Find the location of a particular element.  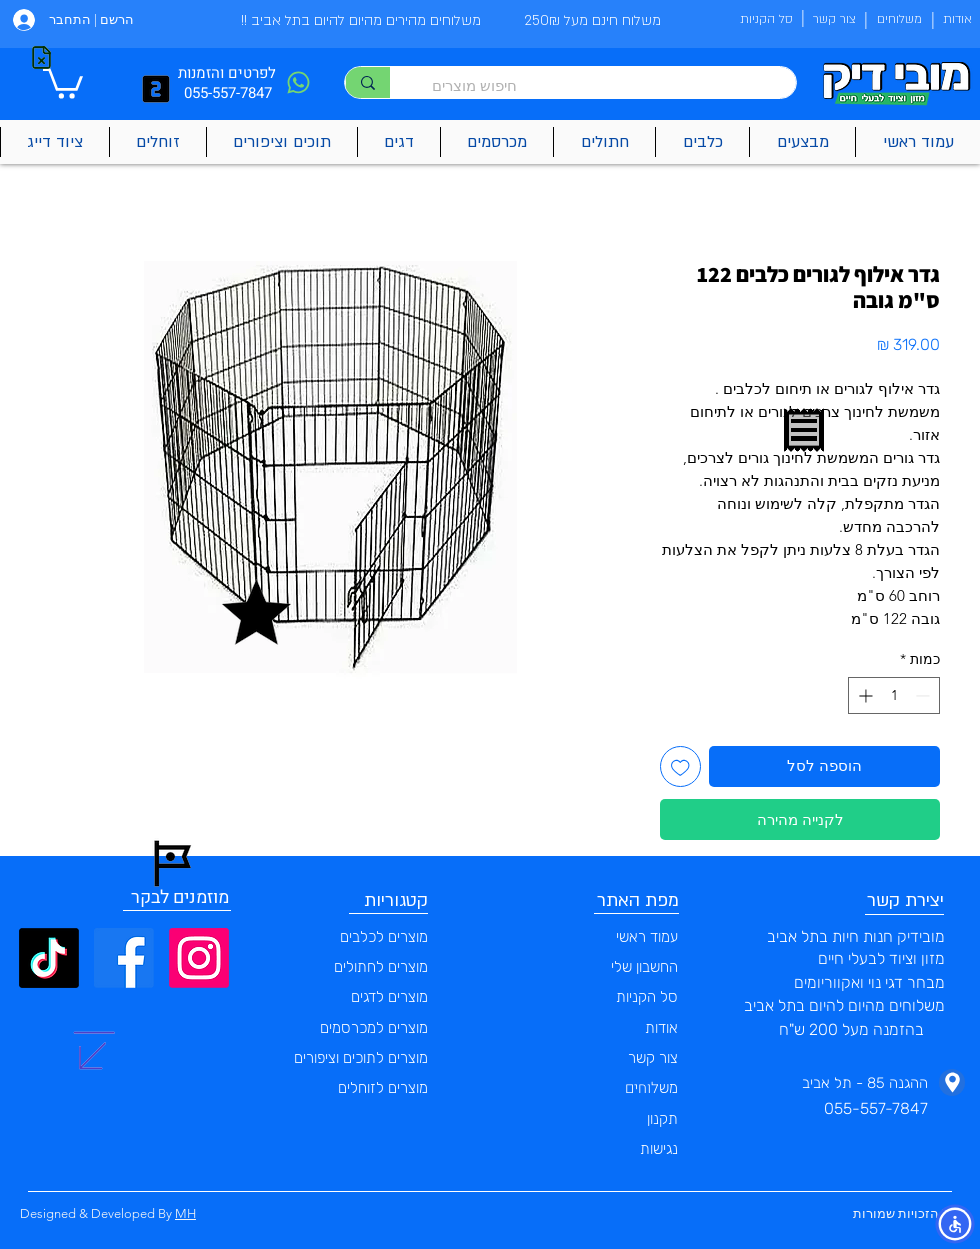

view purchase receipt or transaction history is located at coordinates (804, 430).